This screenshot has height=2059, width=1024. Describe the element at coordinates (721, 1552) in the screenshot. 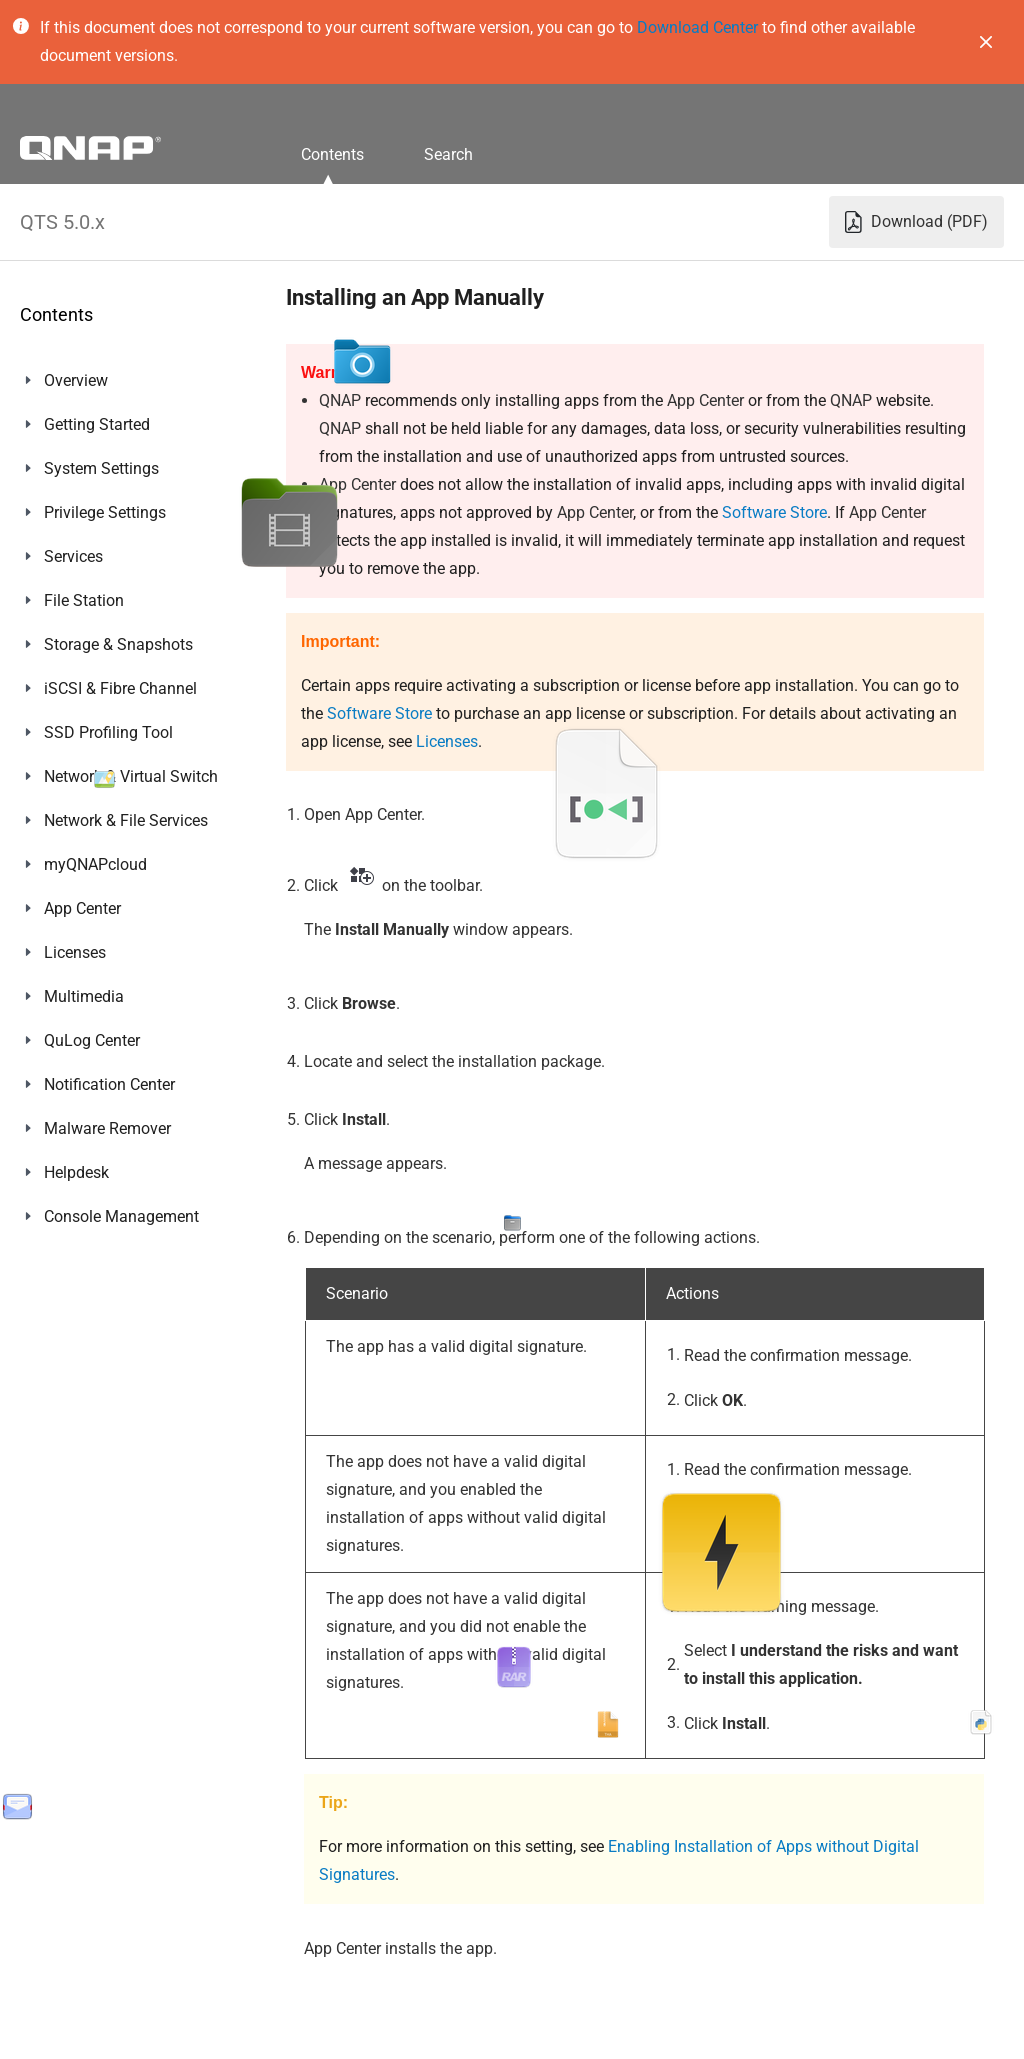

I see `access power and battery settings` at that location.